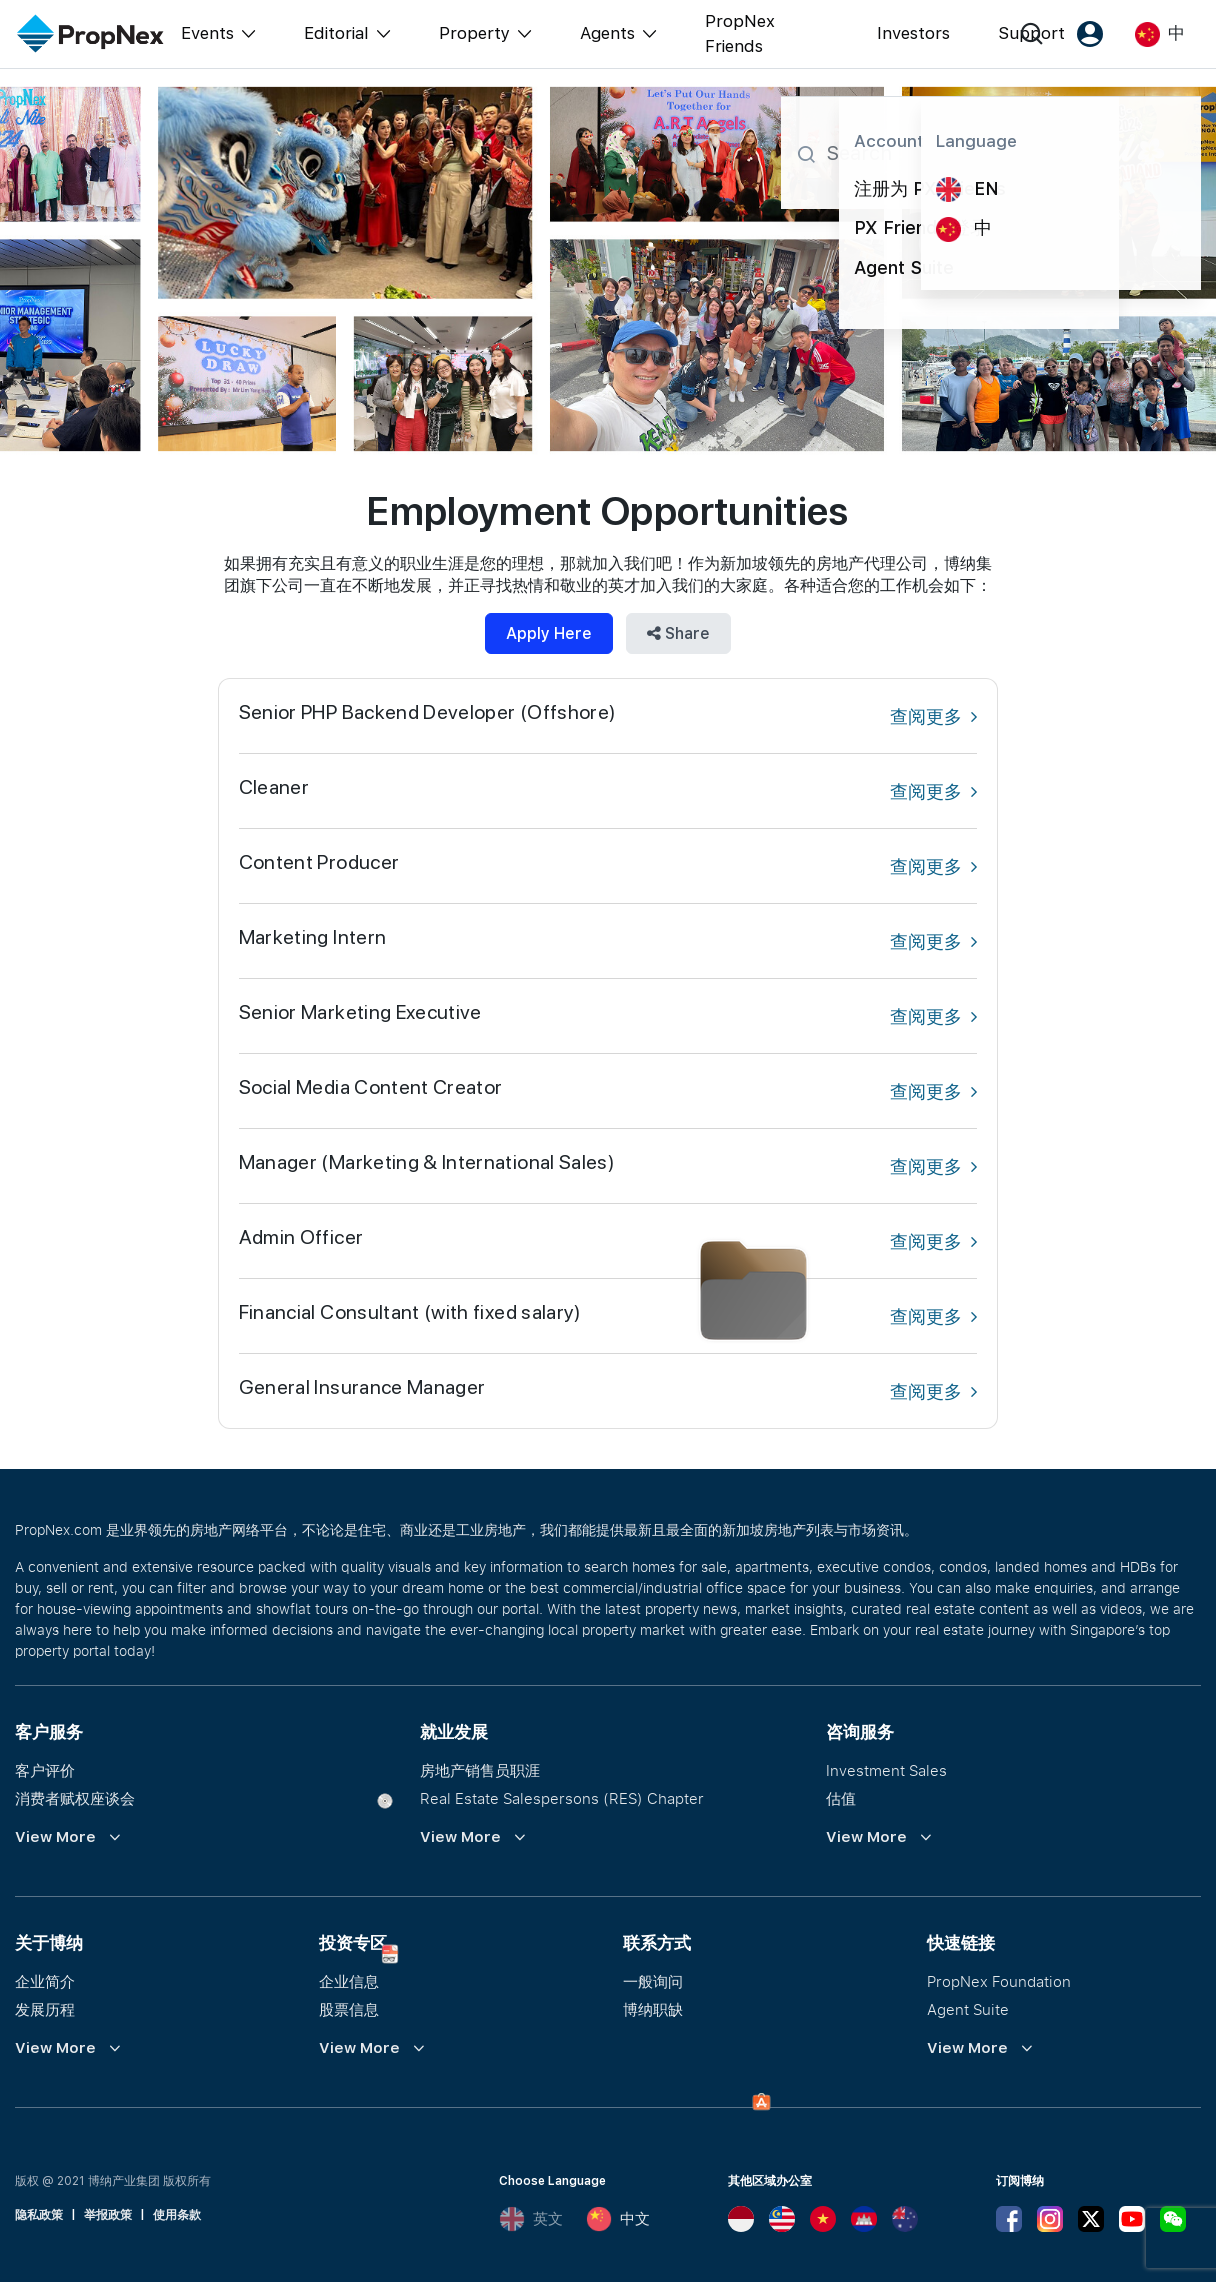 The height and width of the screenshot is (2282, 1216). I want to click on access cd/dvd rewritable drive, so click(385, 1801).